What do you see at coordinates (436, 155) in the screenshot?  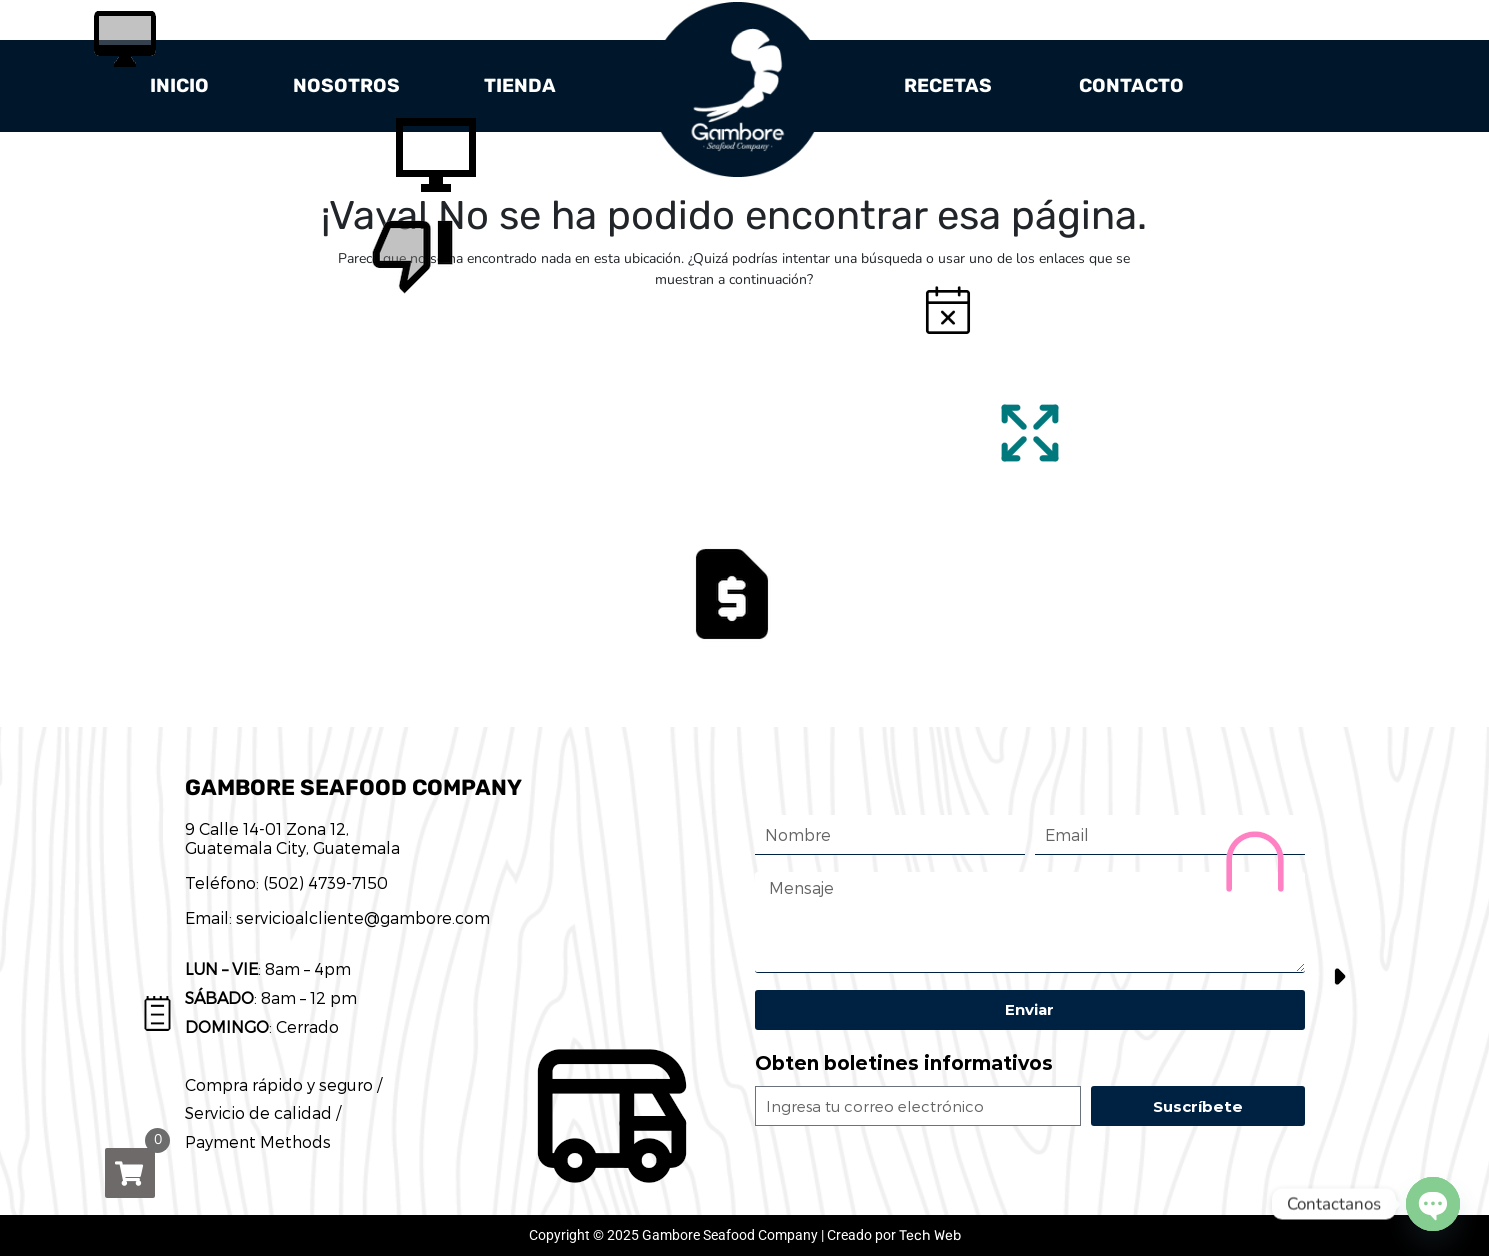 I see `switch to desktop view` at bounding box center [436, 155].